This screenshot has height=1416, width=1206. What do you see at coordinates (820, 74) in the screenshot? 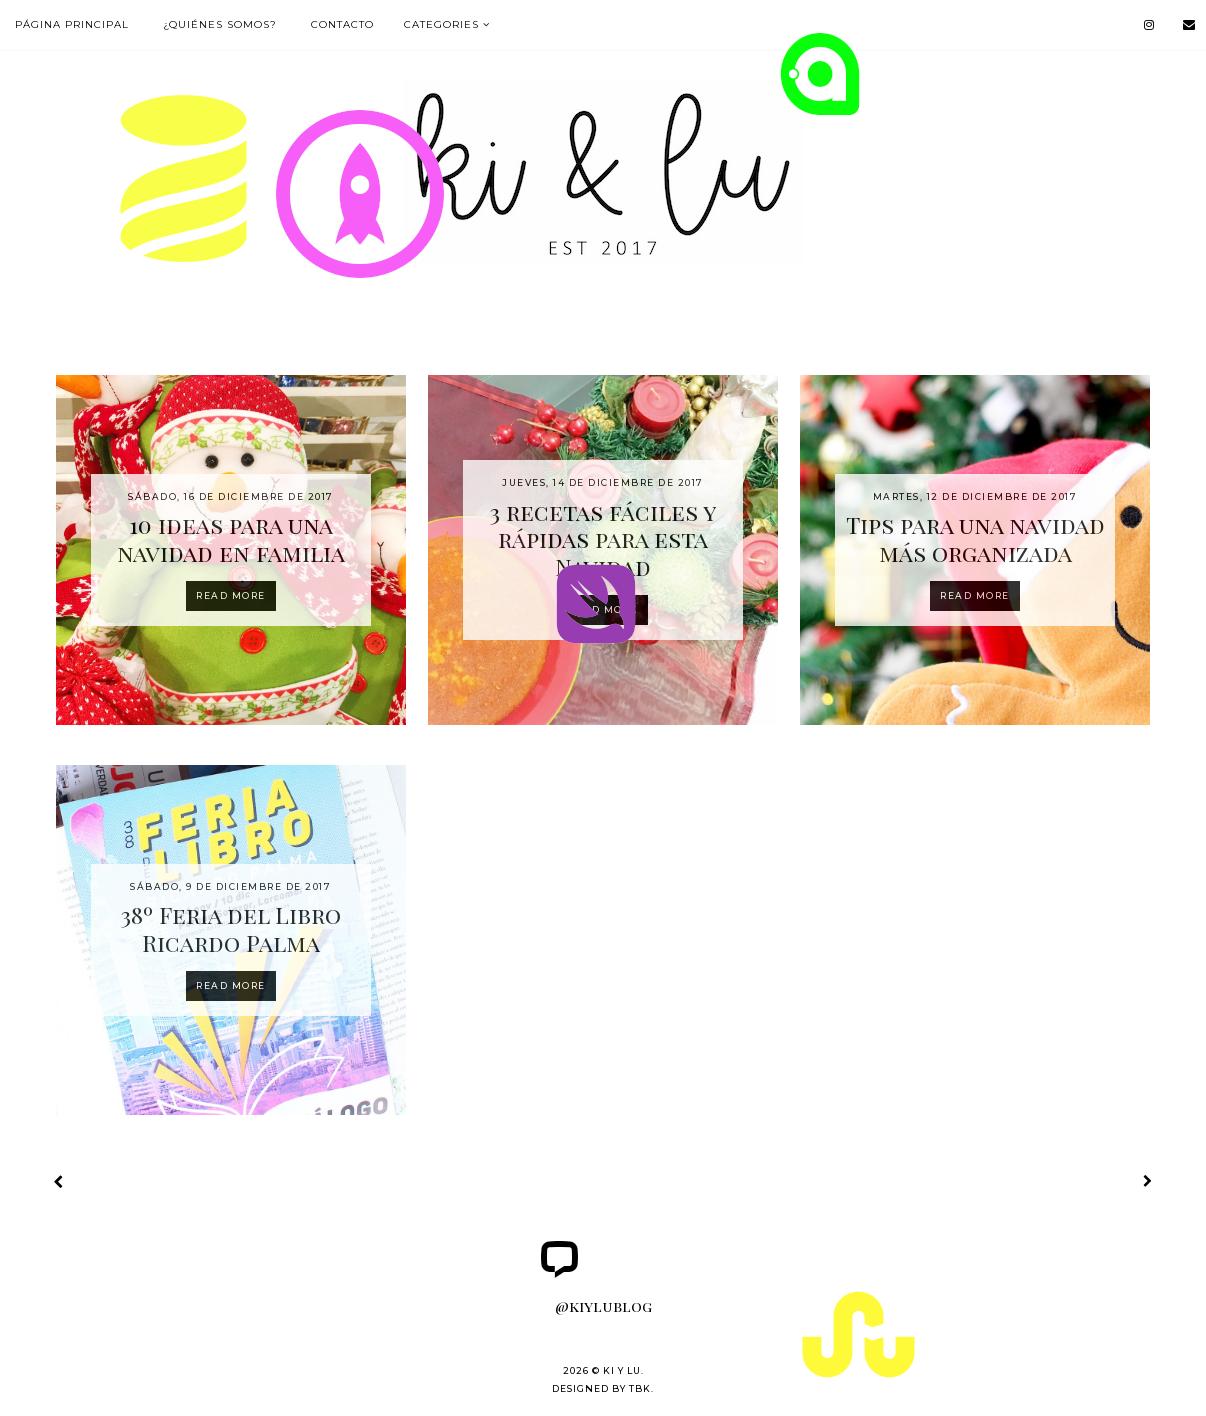
I see `Avalonia UI framework logo` at bounding box center [820, 74].